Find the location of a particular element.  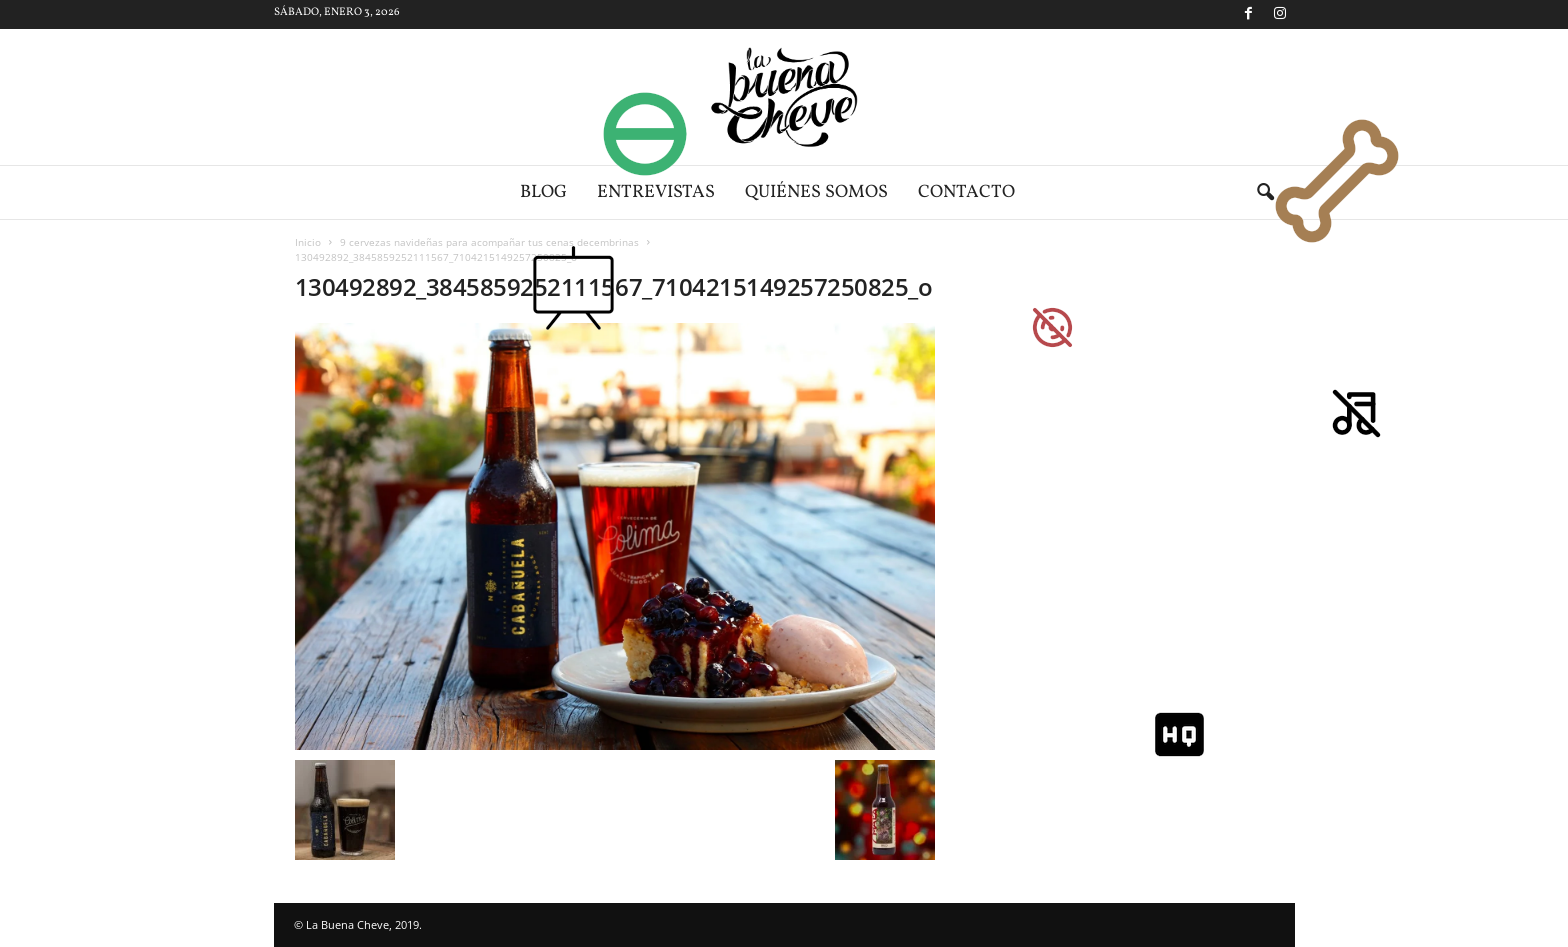

disc or media playback unavailable is located at coordinates (1052, 327).